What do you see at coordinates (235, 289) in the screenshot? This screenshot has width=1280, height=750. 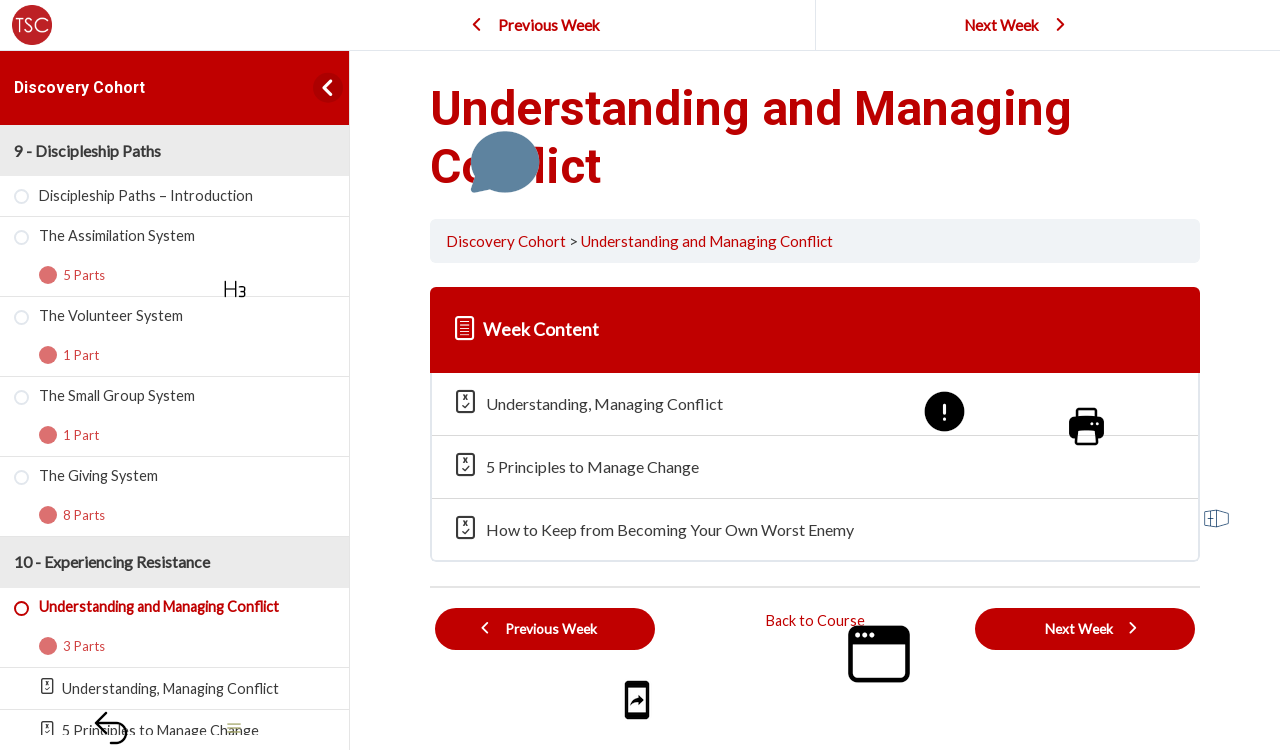 I see `format text as heading level 3` at bounding box center [235, 289].